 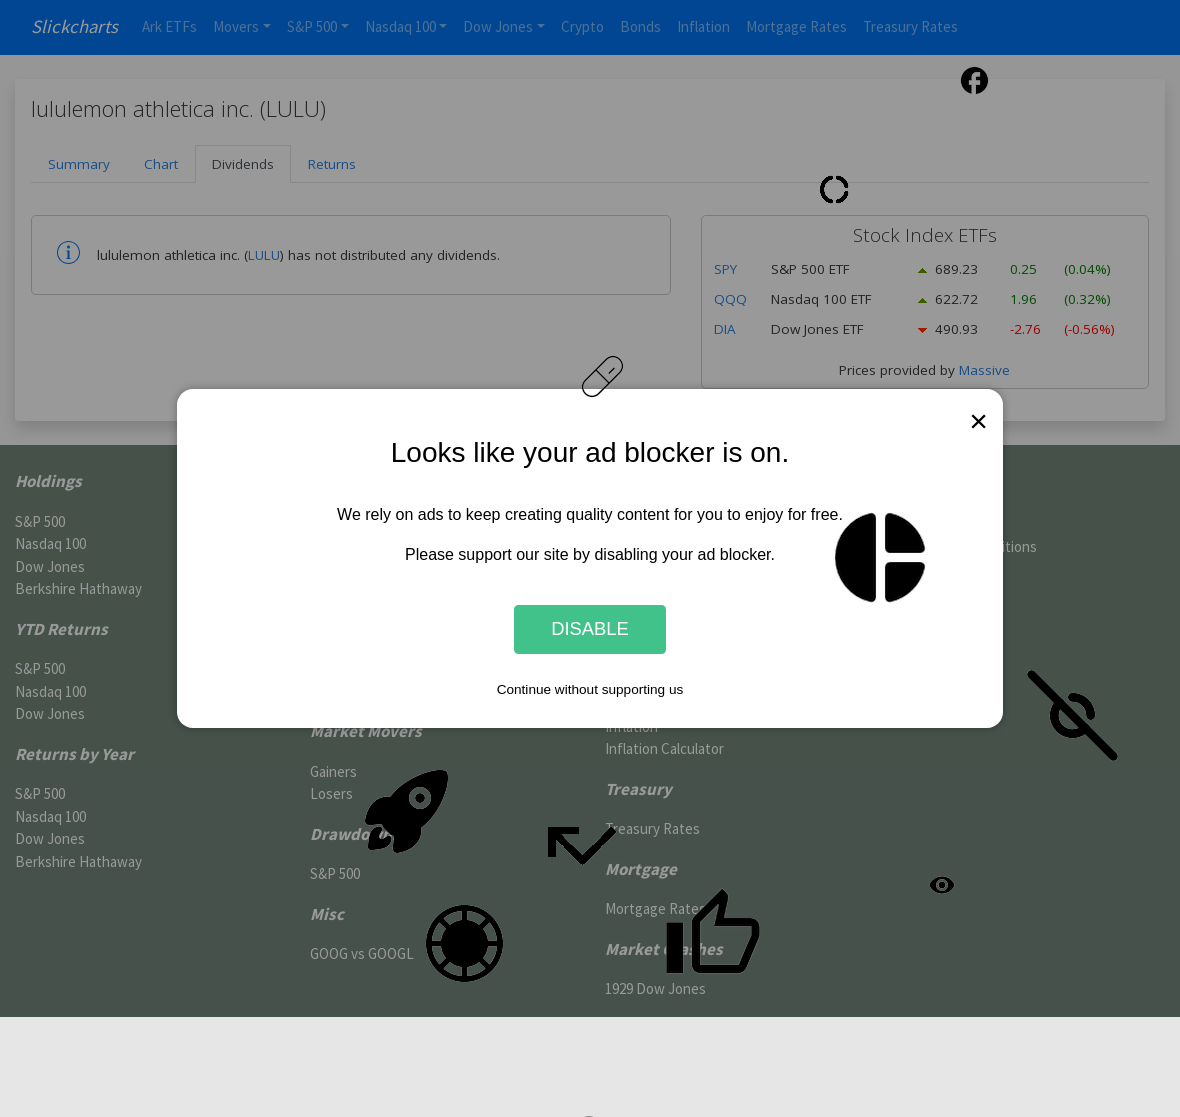 I want to click on open facebook app, so click(x=974, y=80).